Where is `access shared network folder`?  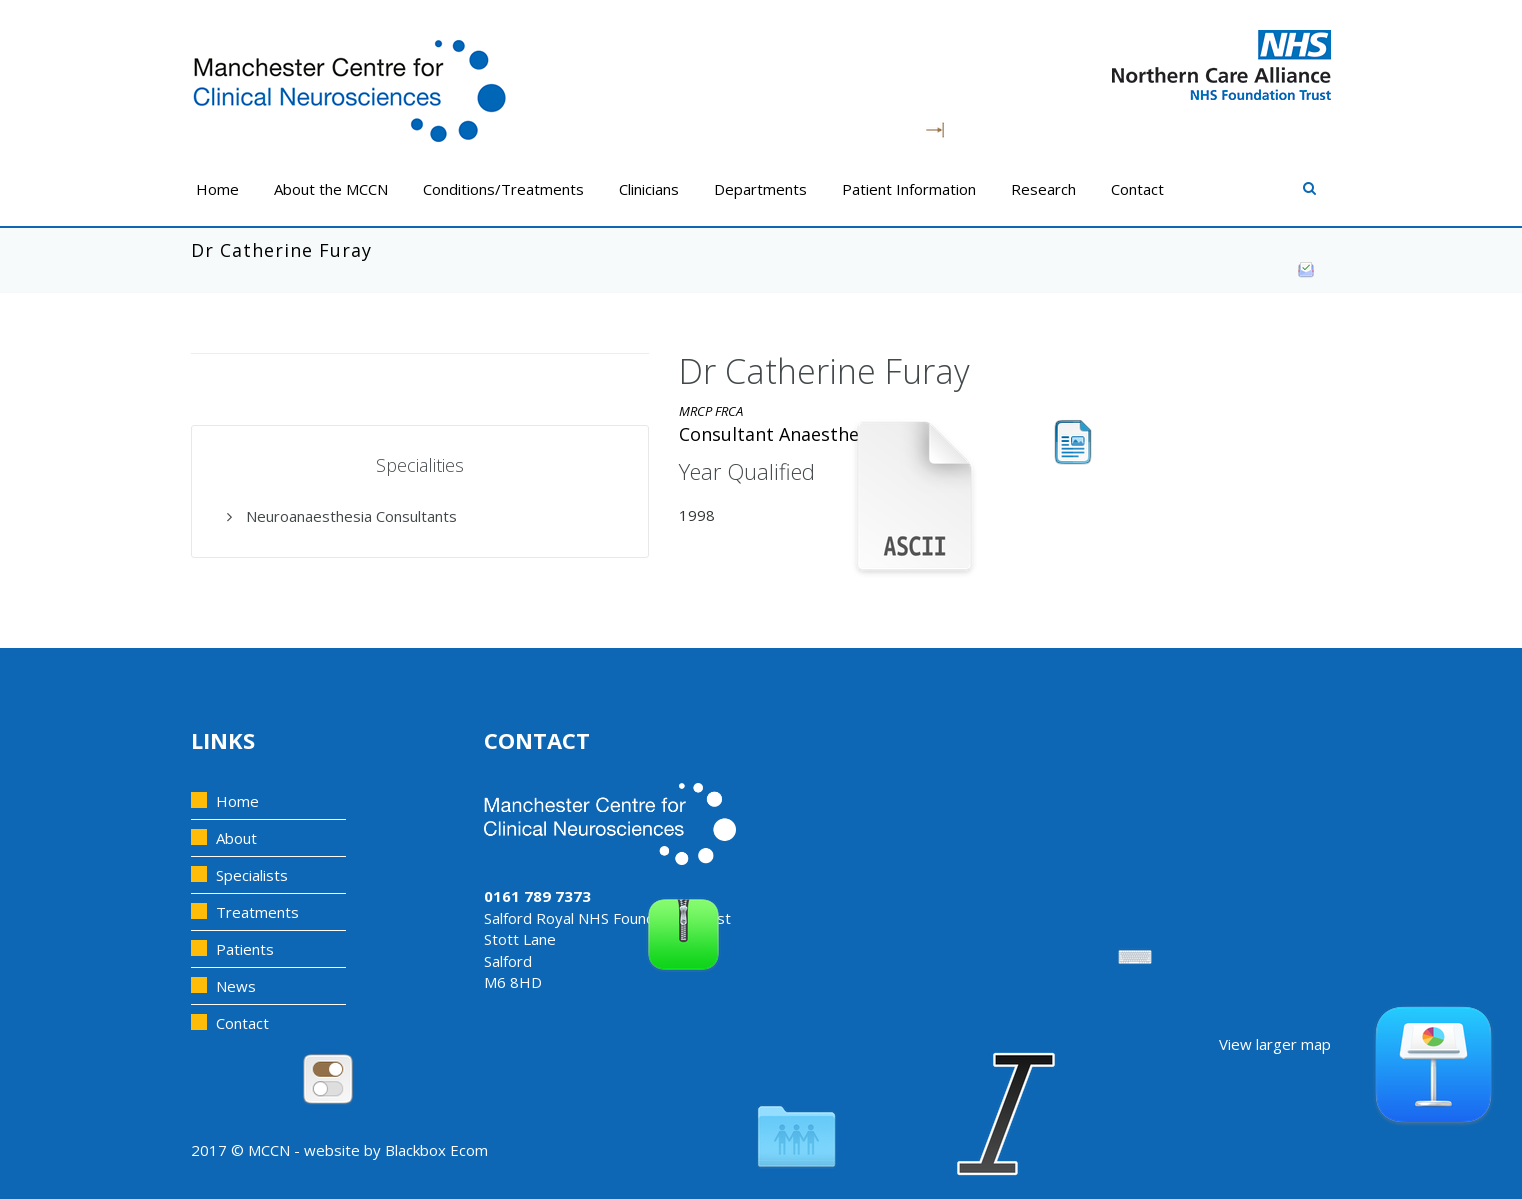
access shared network folder is located at coordinates (796, 1136).